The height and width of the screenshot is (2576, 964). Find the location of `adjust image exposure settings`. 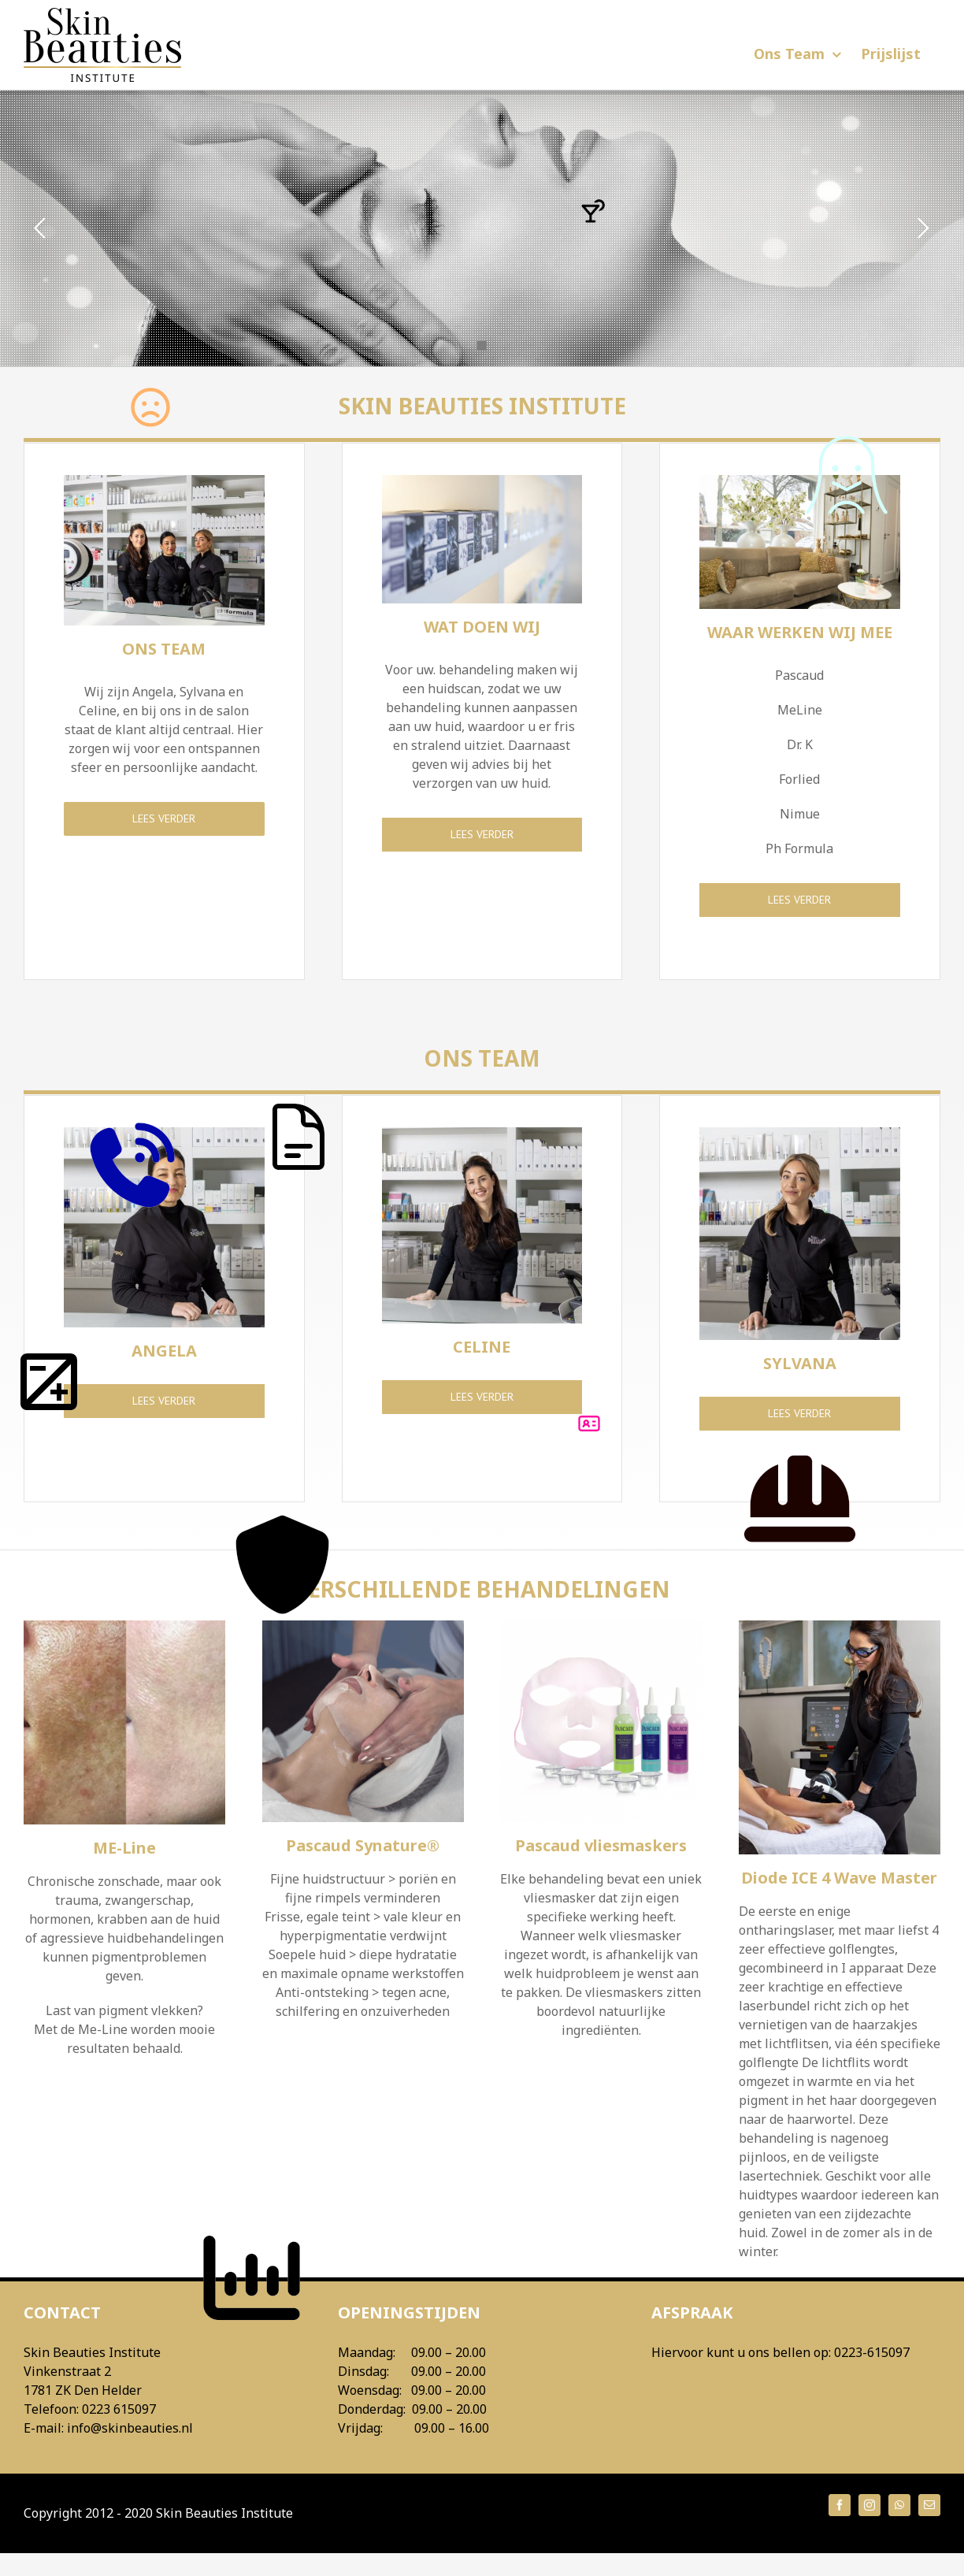

adjust image exposure settings is located at coordinates (49, 1382).